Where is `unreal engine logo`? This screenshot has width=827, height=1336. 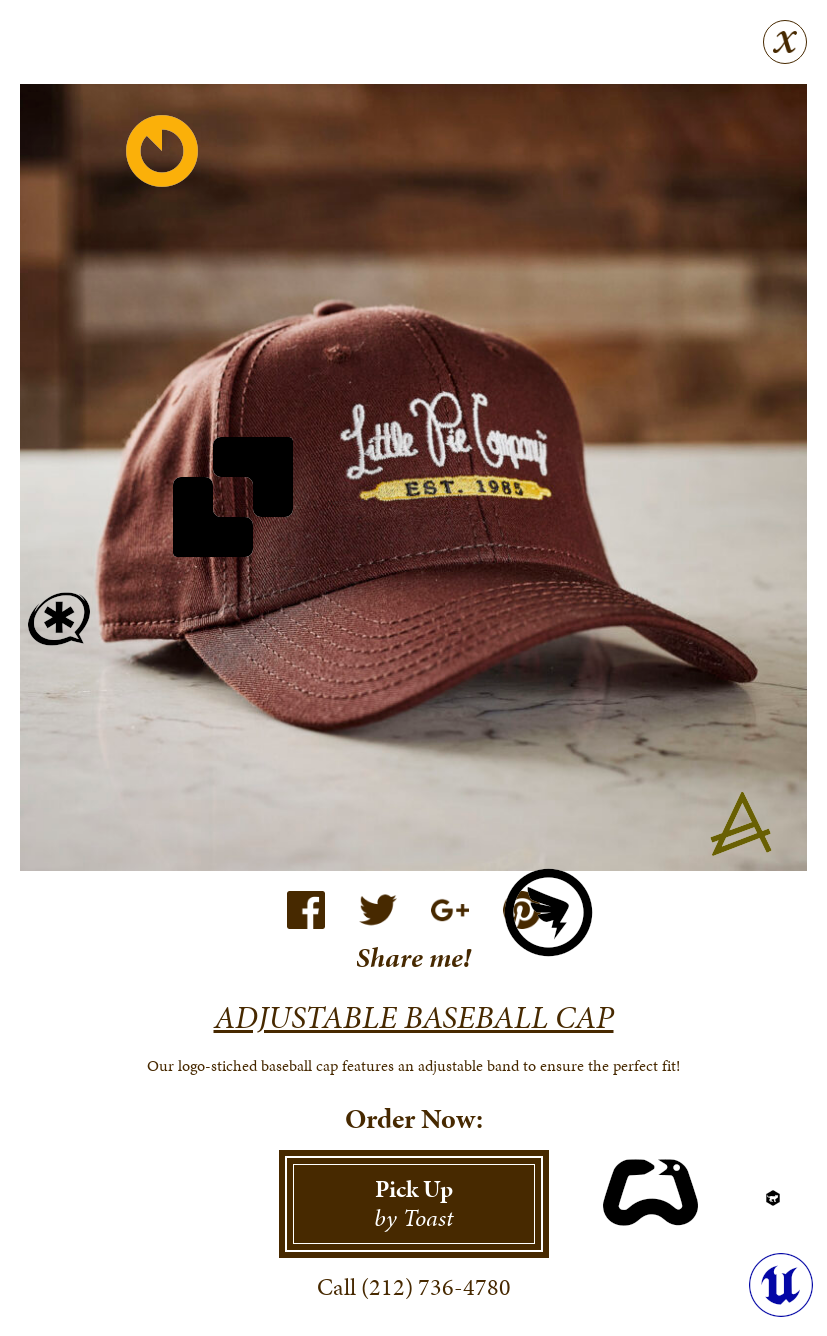 unreal engine logo is located at coordinates (781, 1285).